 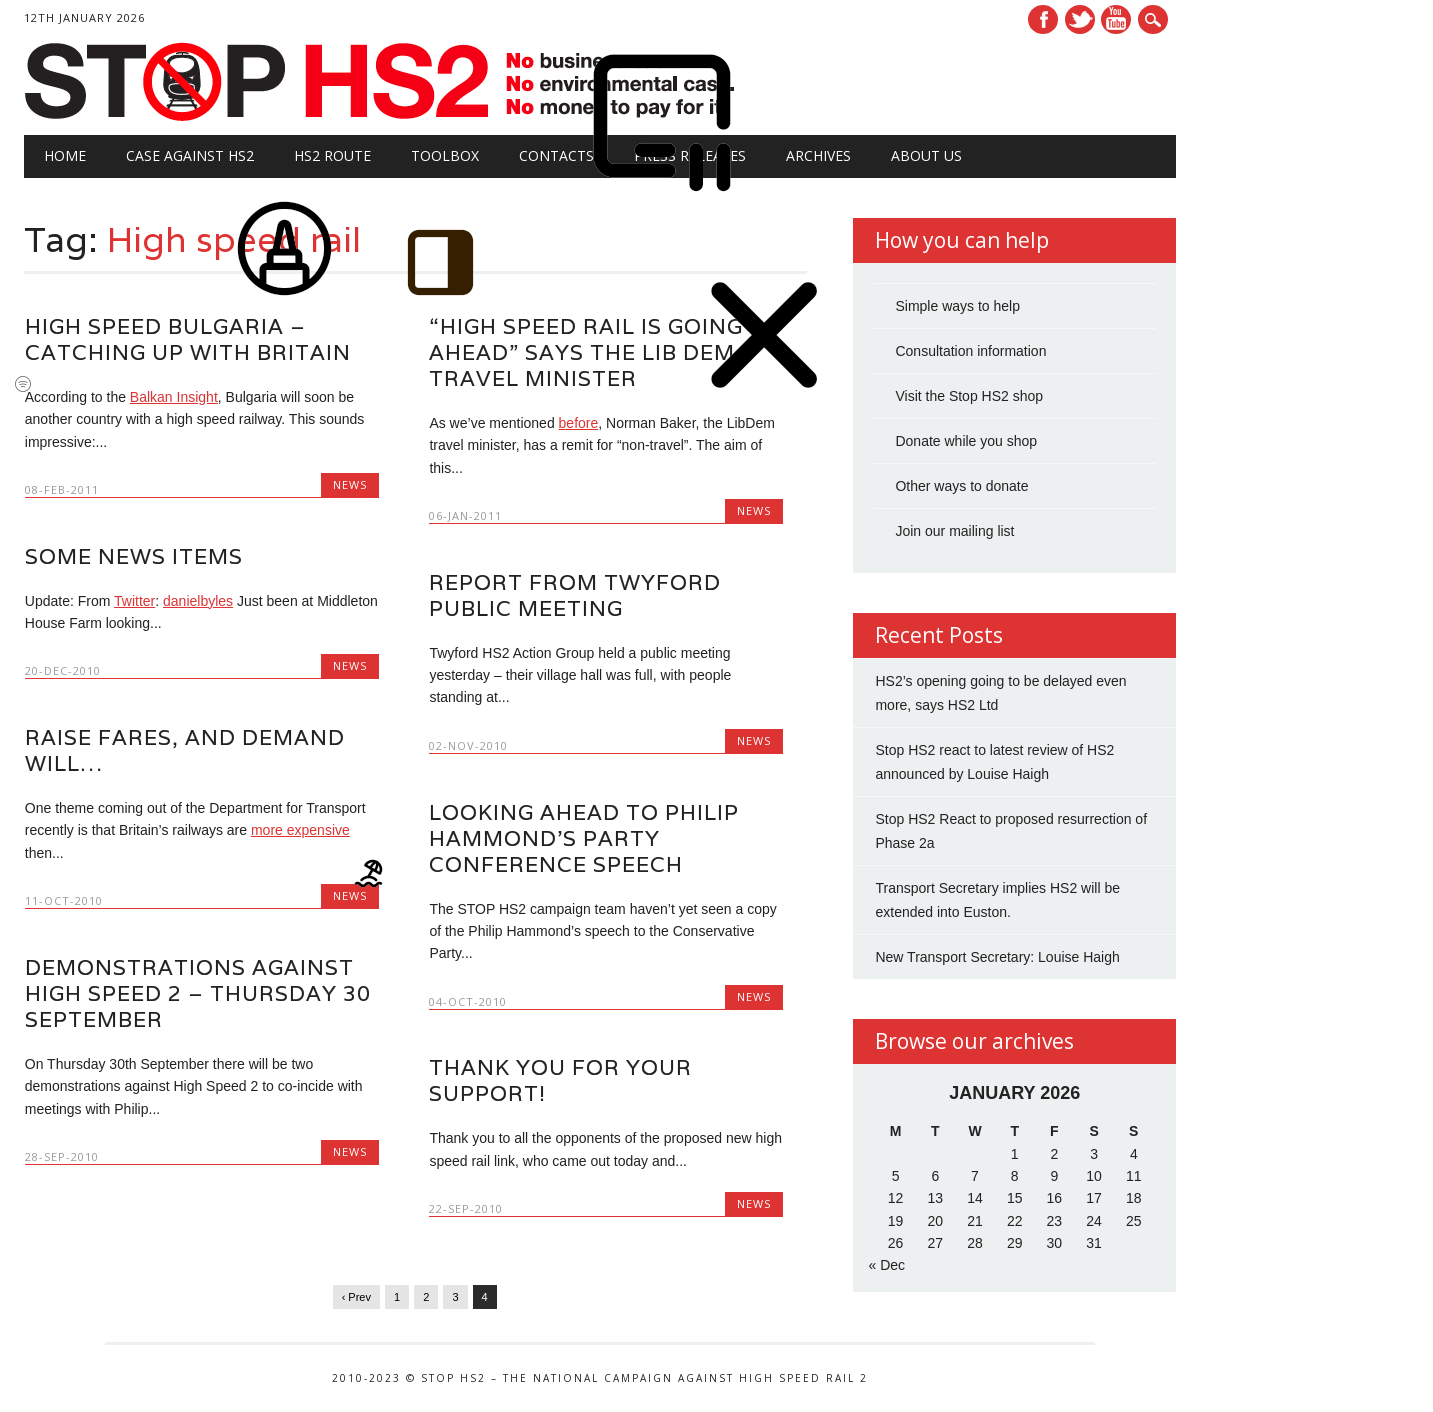 I want to click on close or dismiss a dialog, so click(x=764, y=335).